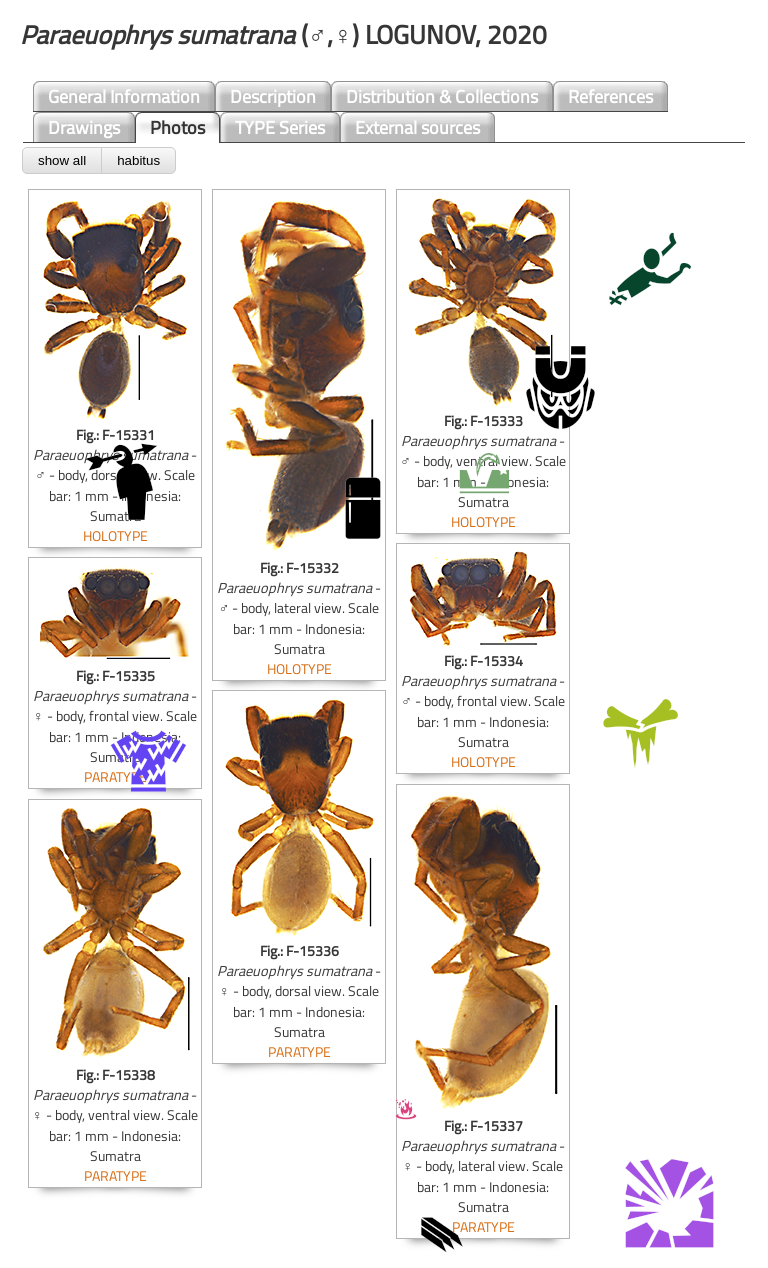 The image size is (768, 1268). I want to click on launch trench assault game mode, so click(484, 469).